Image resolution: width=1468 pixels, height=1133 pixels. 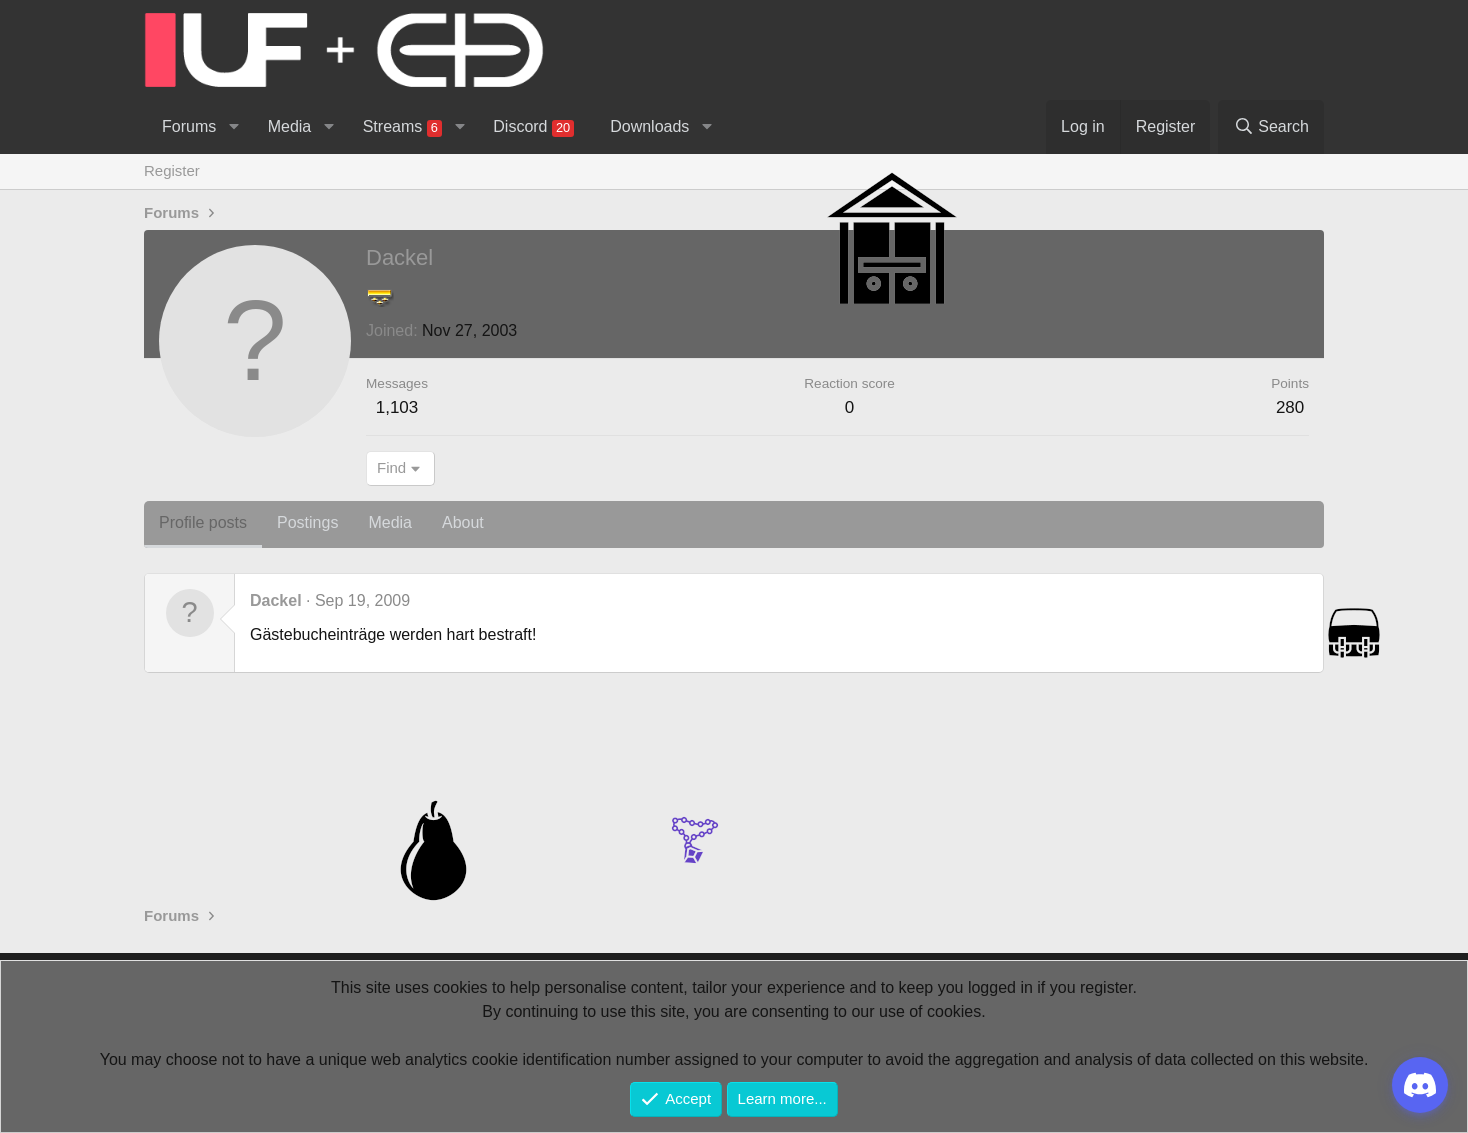 What do you see at coordinates (433, 850) in the screenshot?
I see `select pear as your game fruit or character` at bounding box center [433, 850].